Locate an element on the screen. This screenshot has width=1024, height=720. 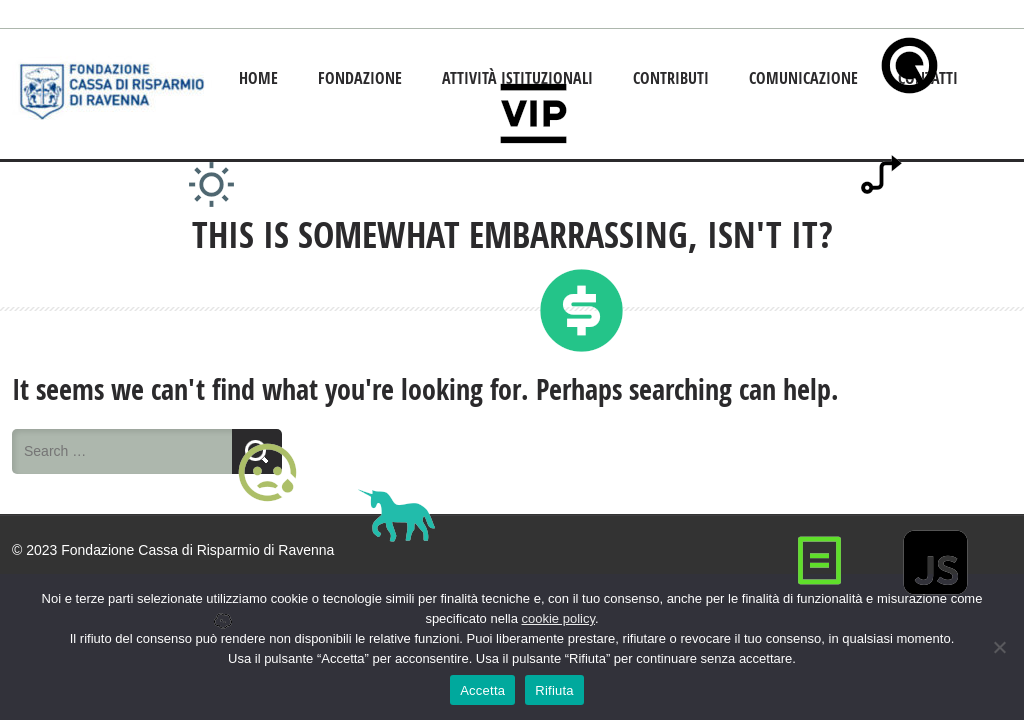
indicate a sad or negative reaction is located at coordinates (267, 472).